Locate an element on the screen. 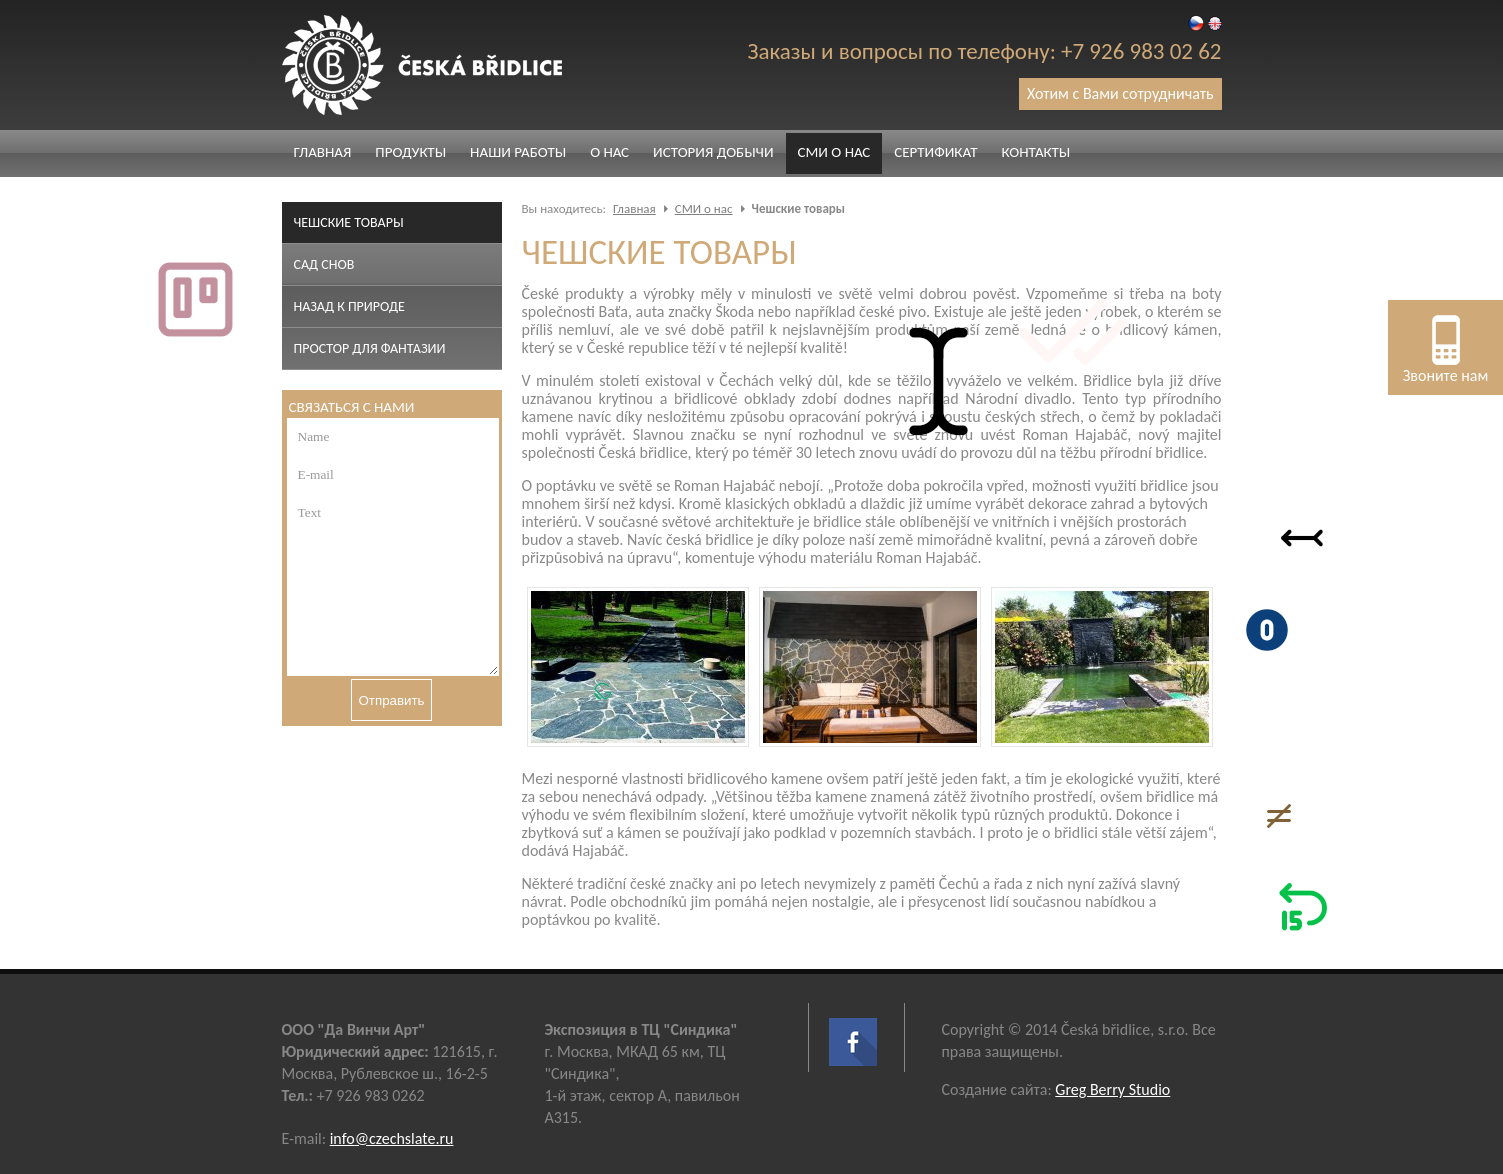 This screenshot has width=1503, height=1174. Gatsby framework logo is located at coordinates (602, 691).